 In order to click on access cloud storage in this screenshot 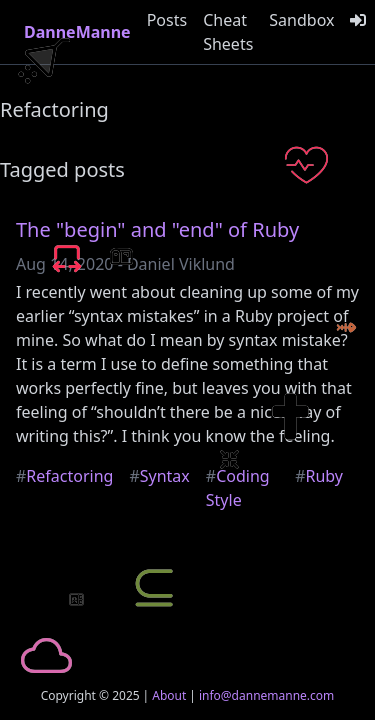, I will do `click(46, 655)`.